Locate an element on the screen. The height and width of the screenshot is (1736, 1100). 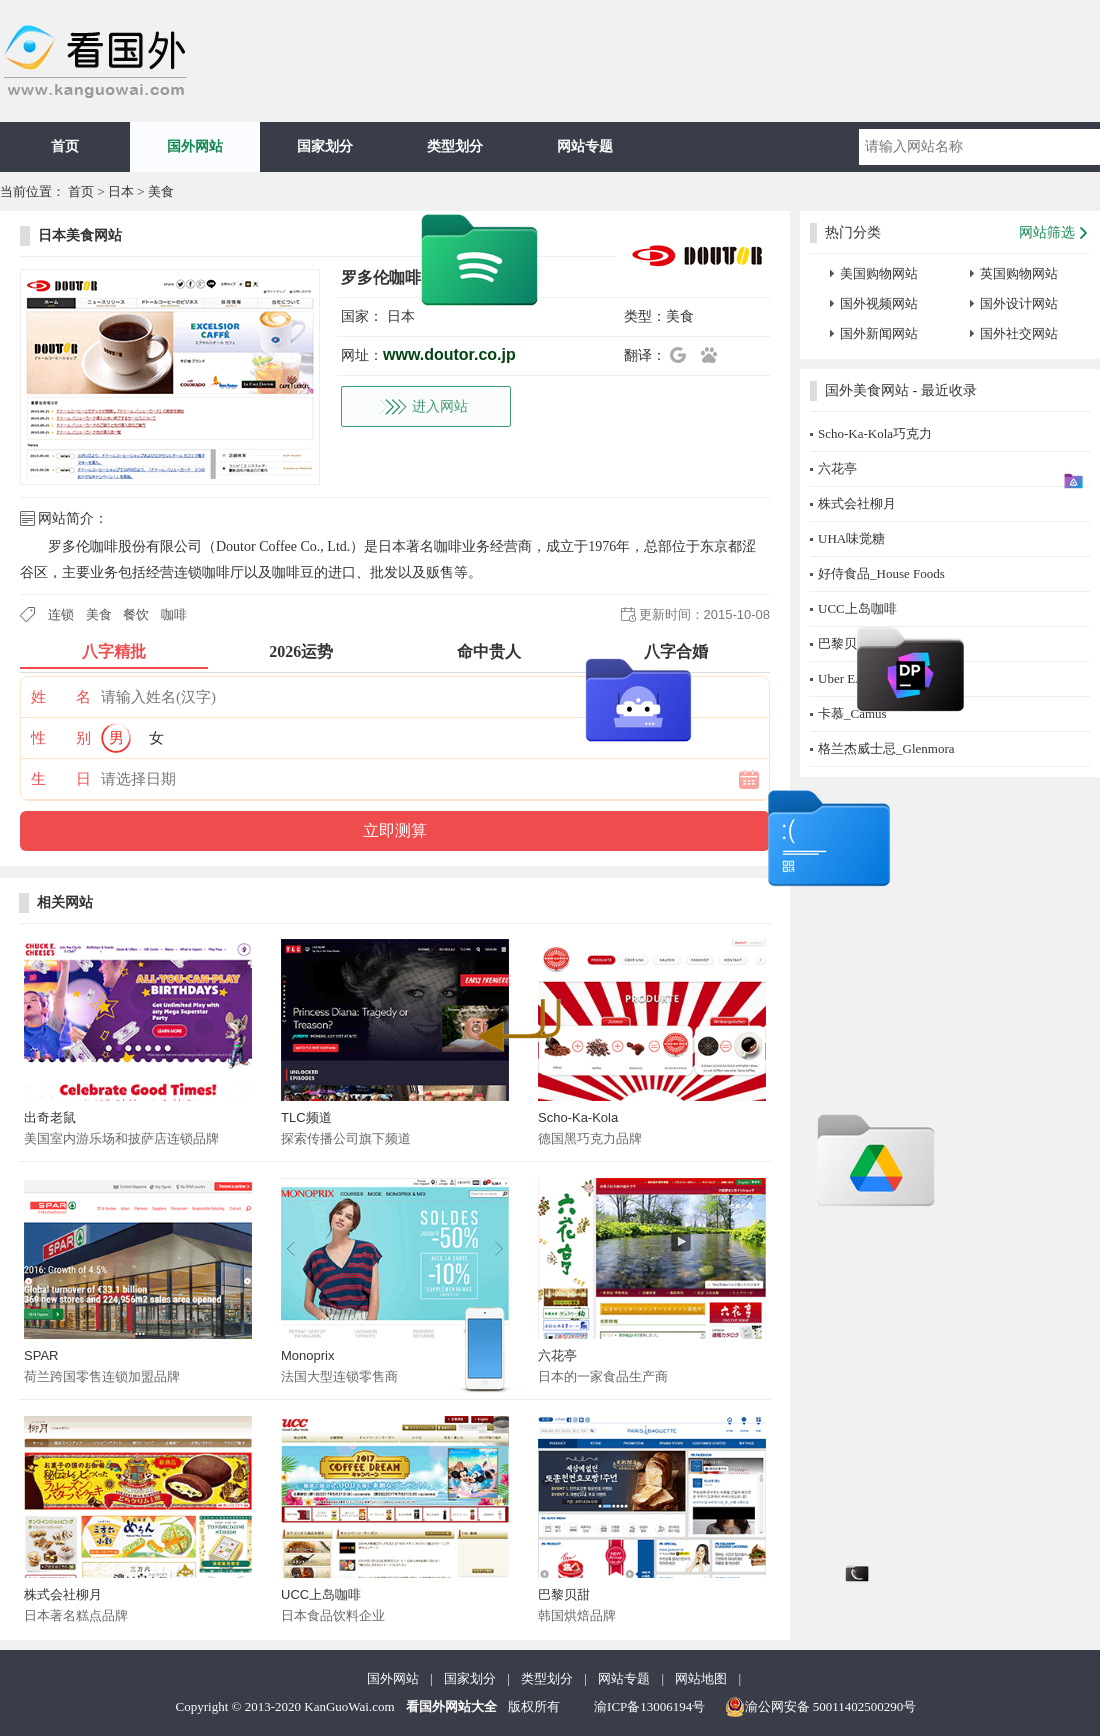
open folder containing lab or experiment files is located at coordinates (857, 1573).